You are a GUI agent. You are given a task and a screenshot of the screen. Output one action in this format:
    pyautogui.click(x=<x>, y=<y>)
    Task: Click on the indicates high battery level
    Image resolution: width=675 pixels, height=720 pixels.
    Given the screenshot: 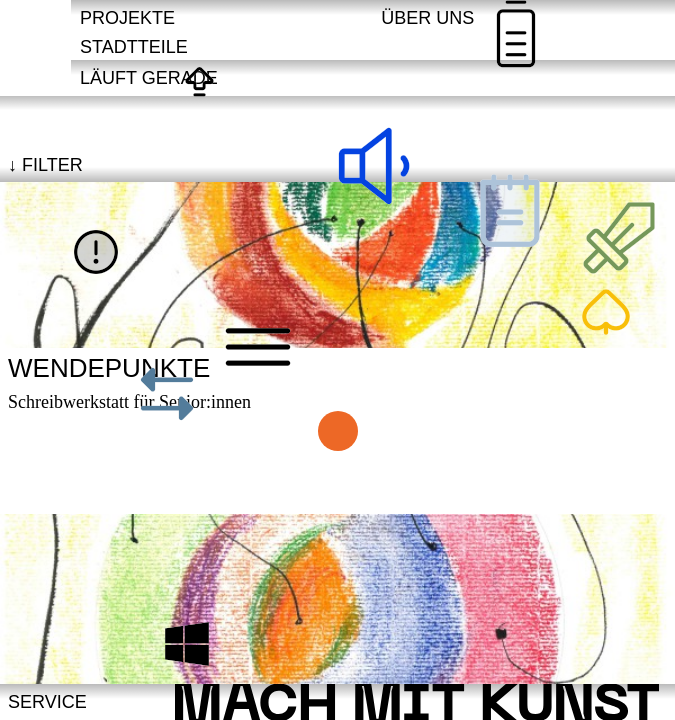 What is the action you would take?
    pyautogui.click(x=516, y=35)
    